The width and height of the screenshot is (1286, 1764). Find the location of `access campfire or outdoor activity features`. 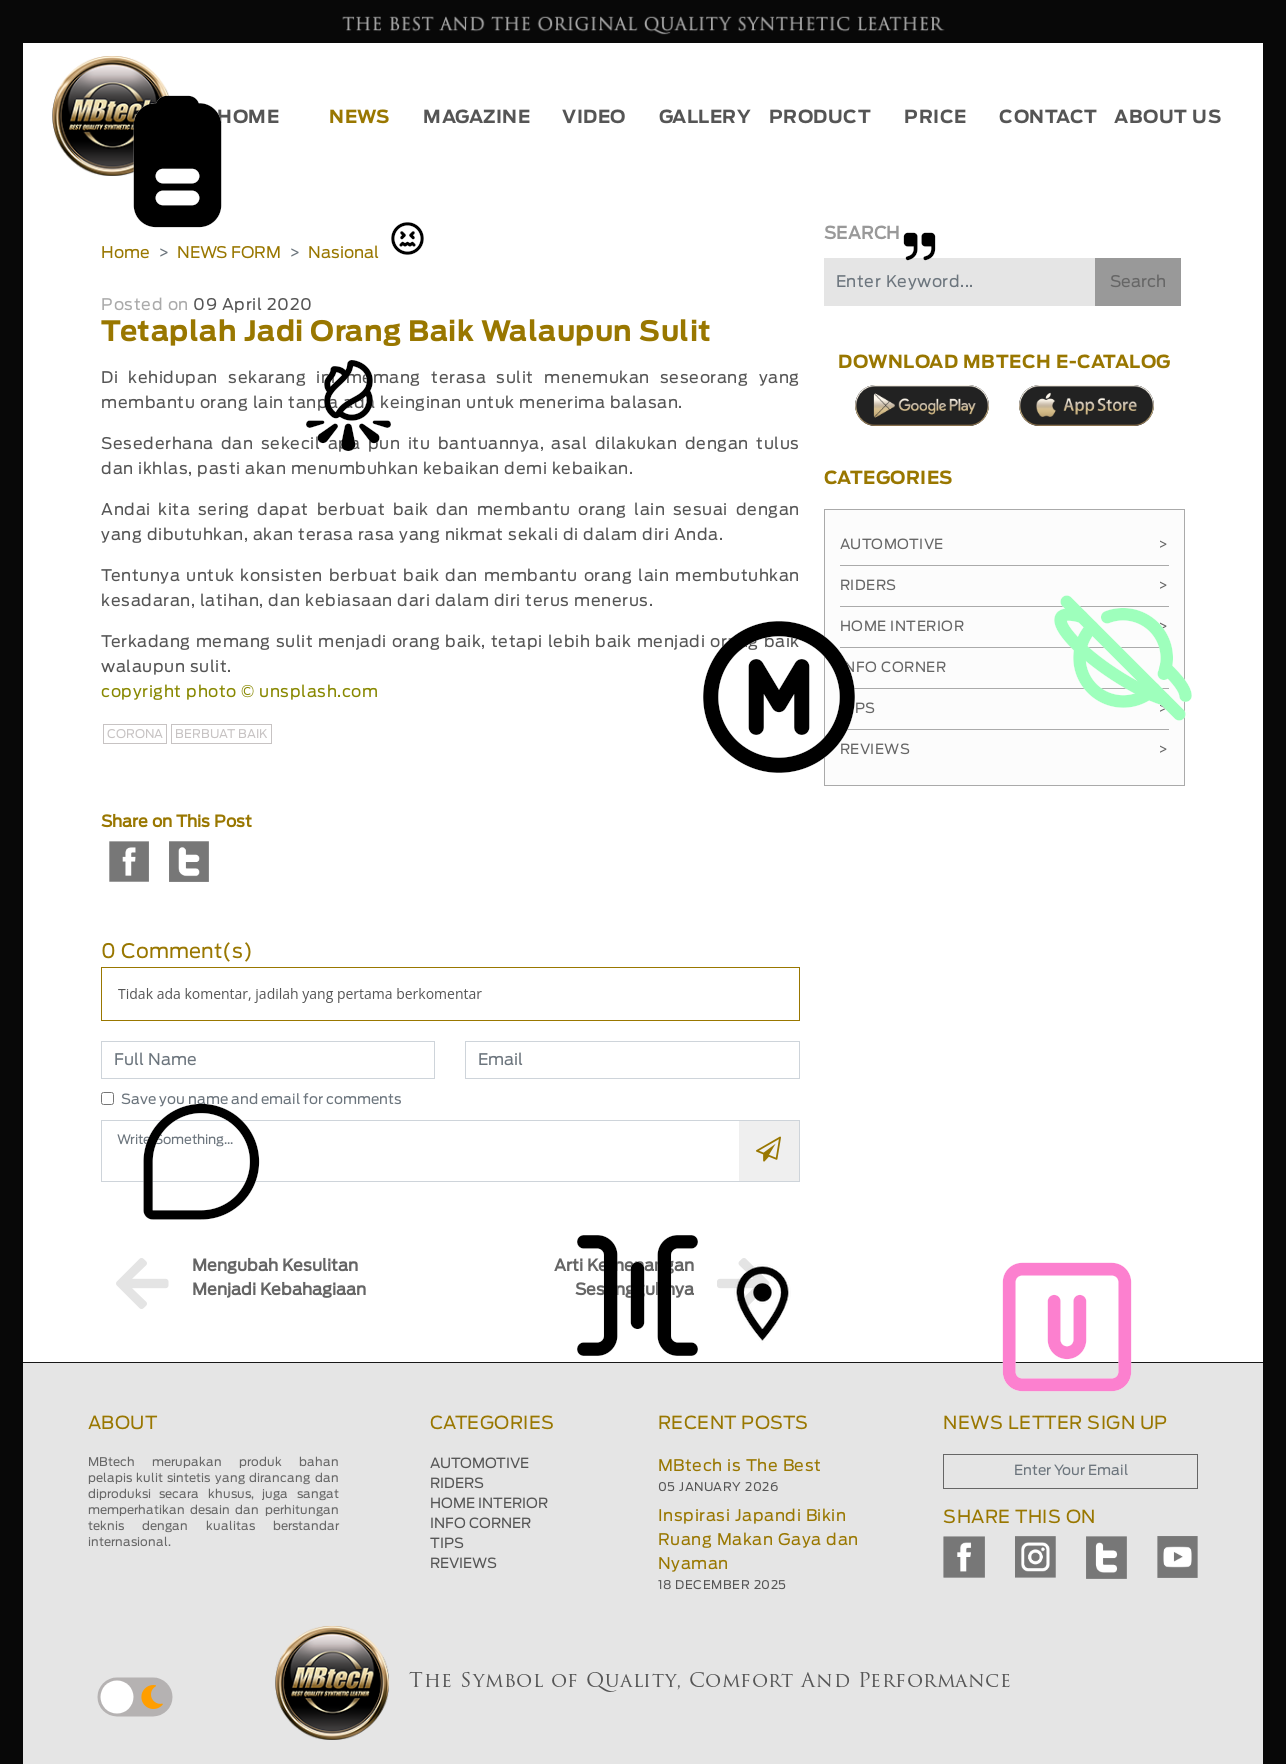

access campfire or outdoor activity features is located at coordinates (348, 405).